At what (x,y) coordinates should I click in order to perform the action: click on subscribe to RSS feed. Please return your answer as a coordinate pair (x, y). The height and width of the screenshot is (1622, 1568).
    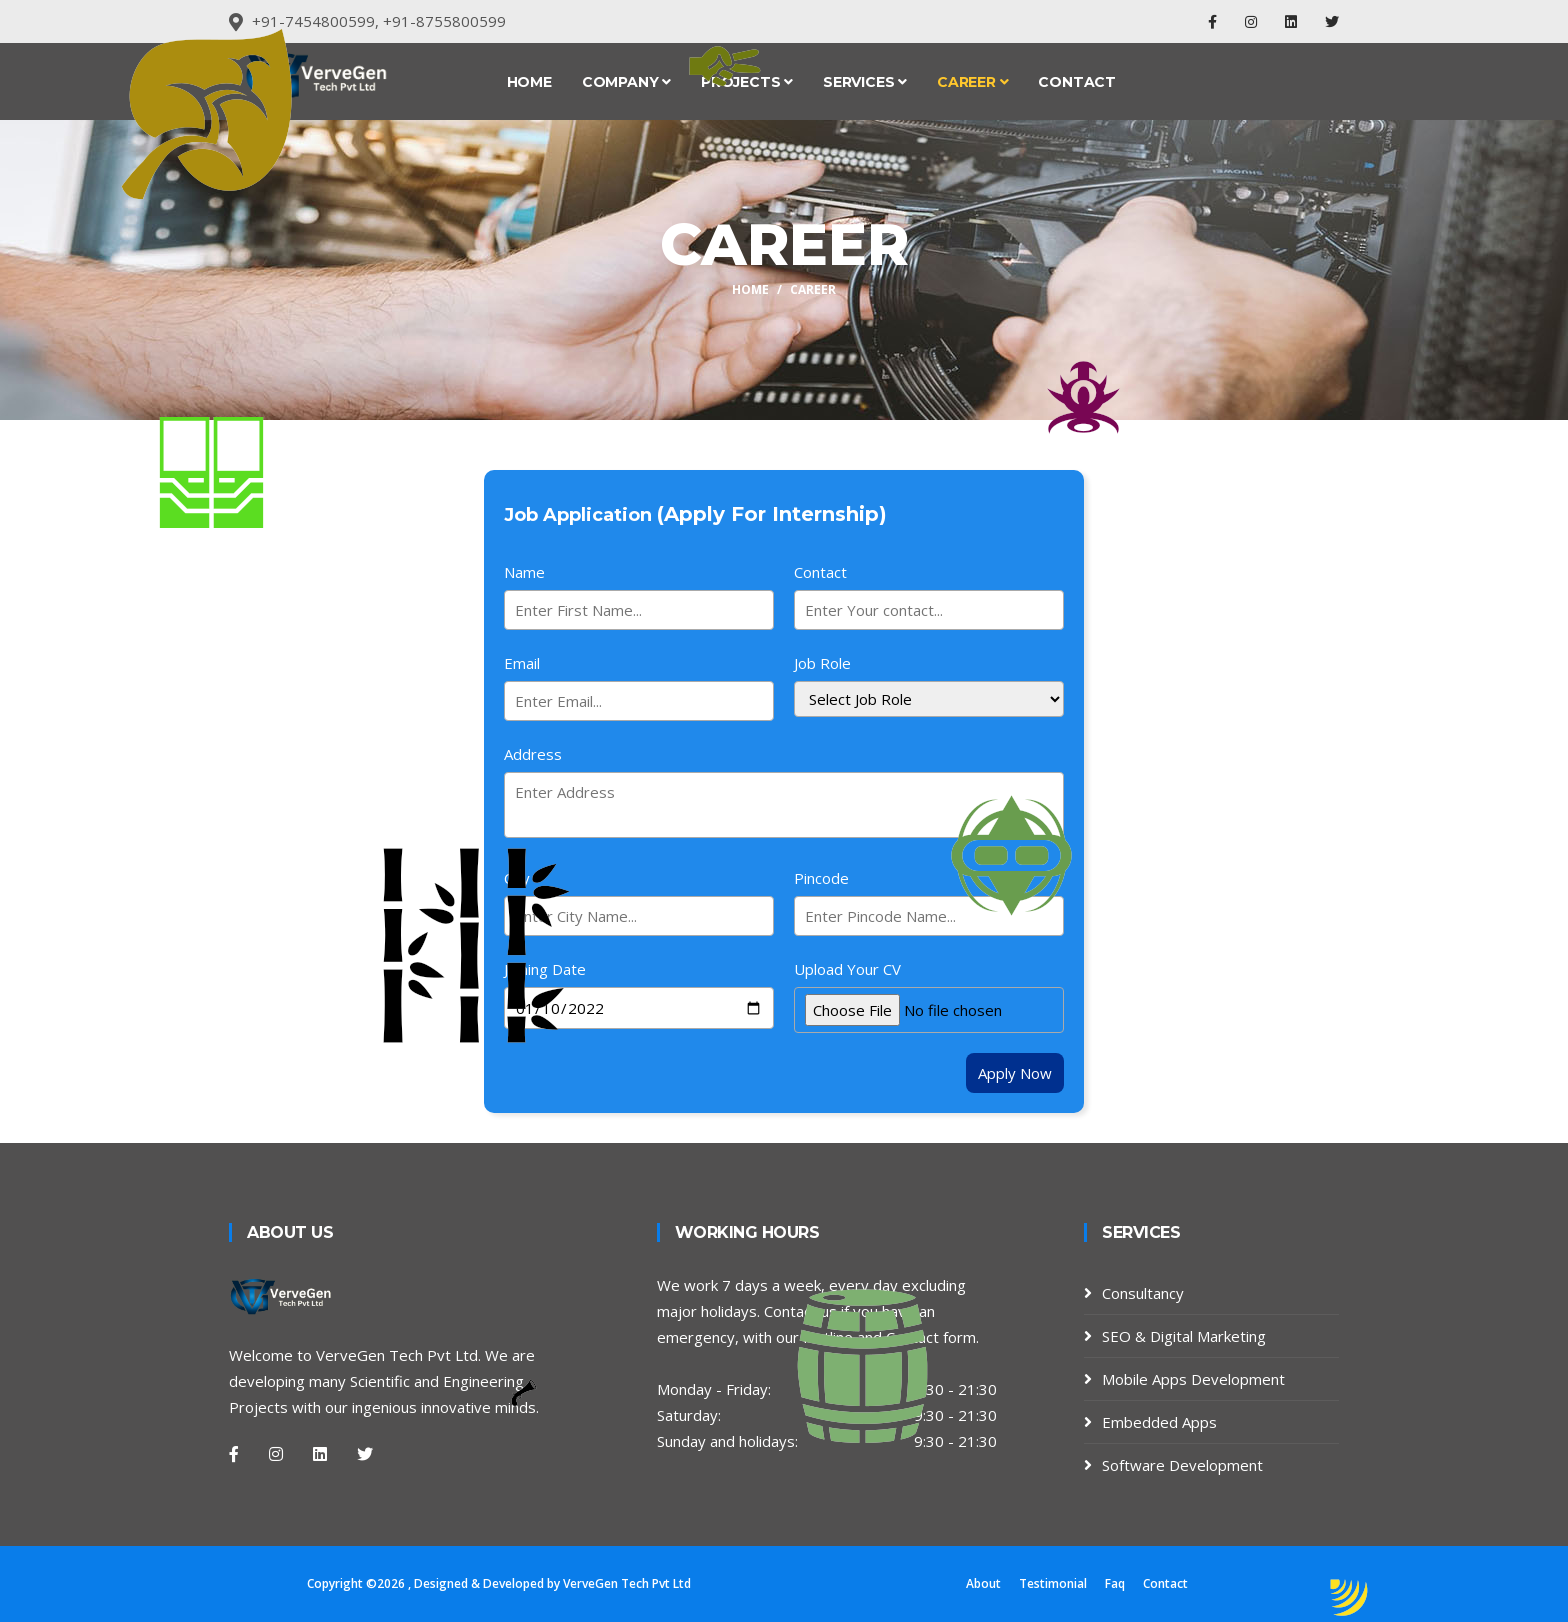
    Looking at the image, I should click on (1349, 1598).